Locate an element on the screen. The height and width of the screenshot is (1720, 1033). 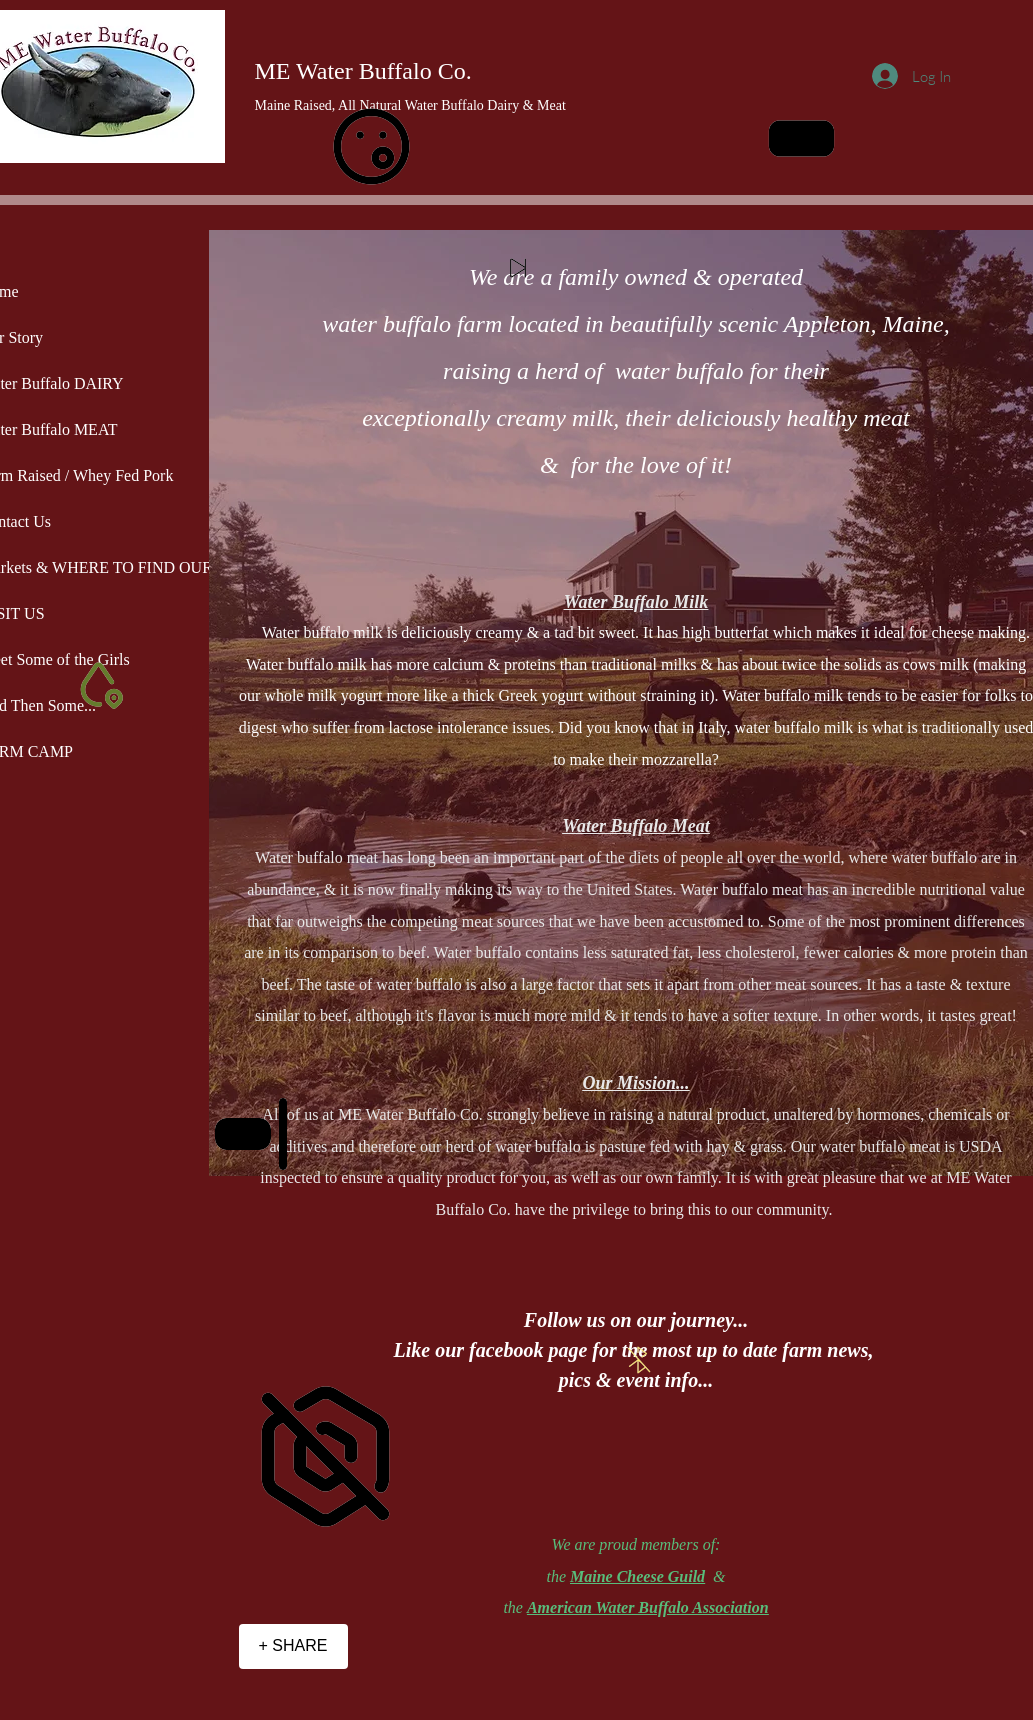
align selected element to the right is located at coordinates (251, 1134).